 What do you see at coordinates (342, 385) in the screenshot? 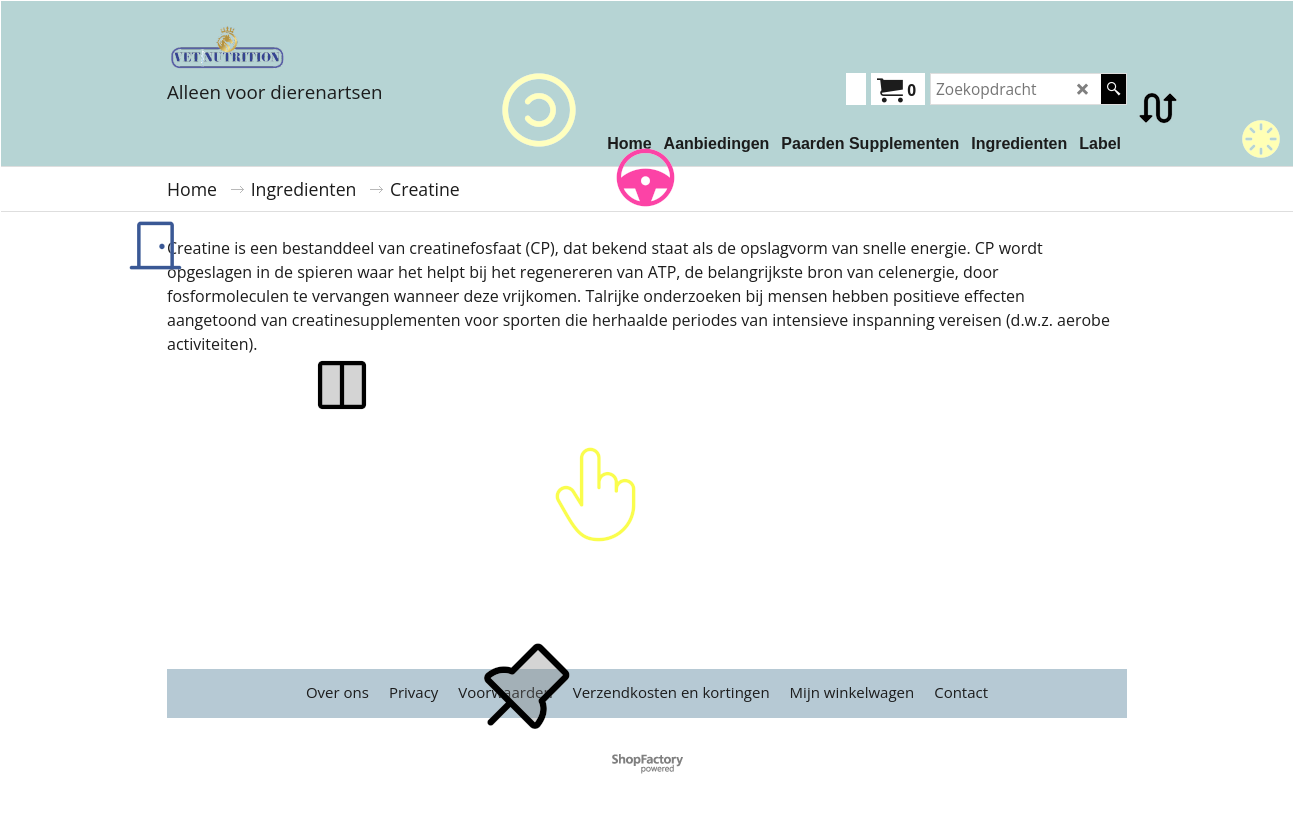
I see `split view horizontally into two panes` at bounding box center [342, 385].